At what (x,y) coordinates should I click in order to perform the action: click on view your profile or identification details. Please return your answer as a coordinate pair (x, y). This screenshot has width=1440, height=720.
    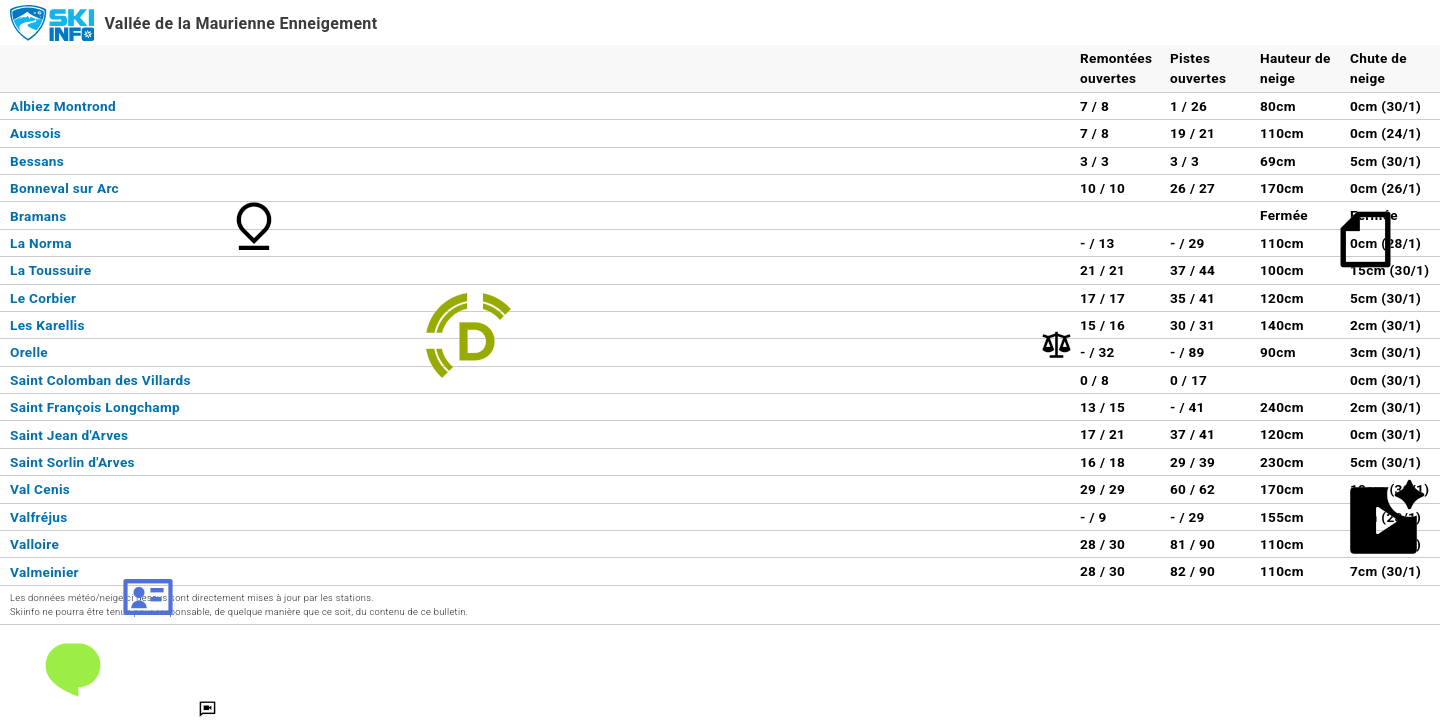
    Looking at the image, I should click on (148, 597).